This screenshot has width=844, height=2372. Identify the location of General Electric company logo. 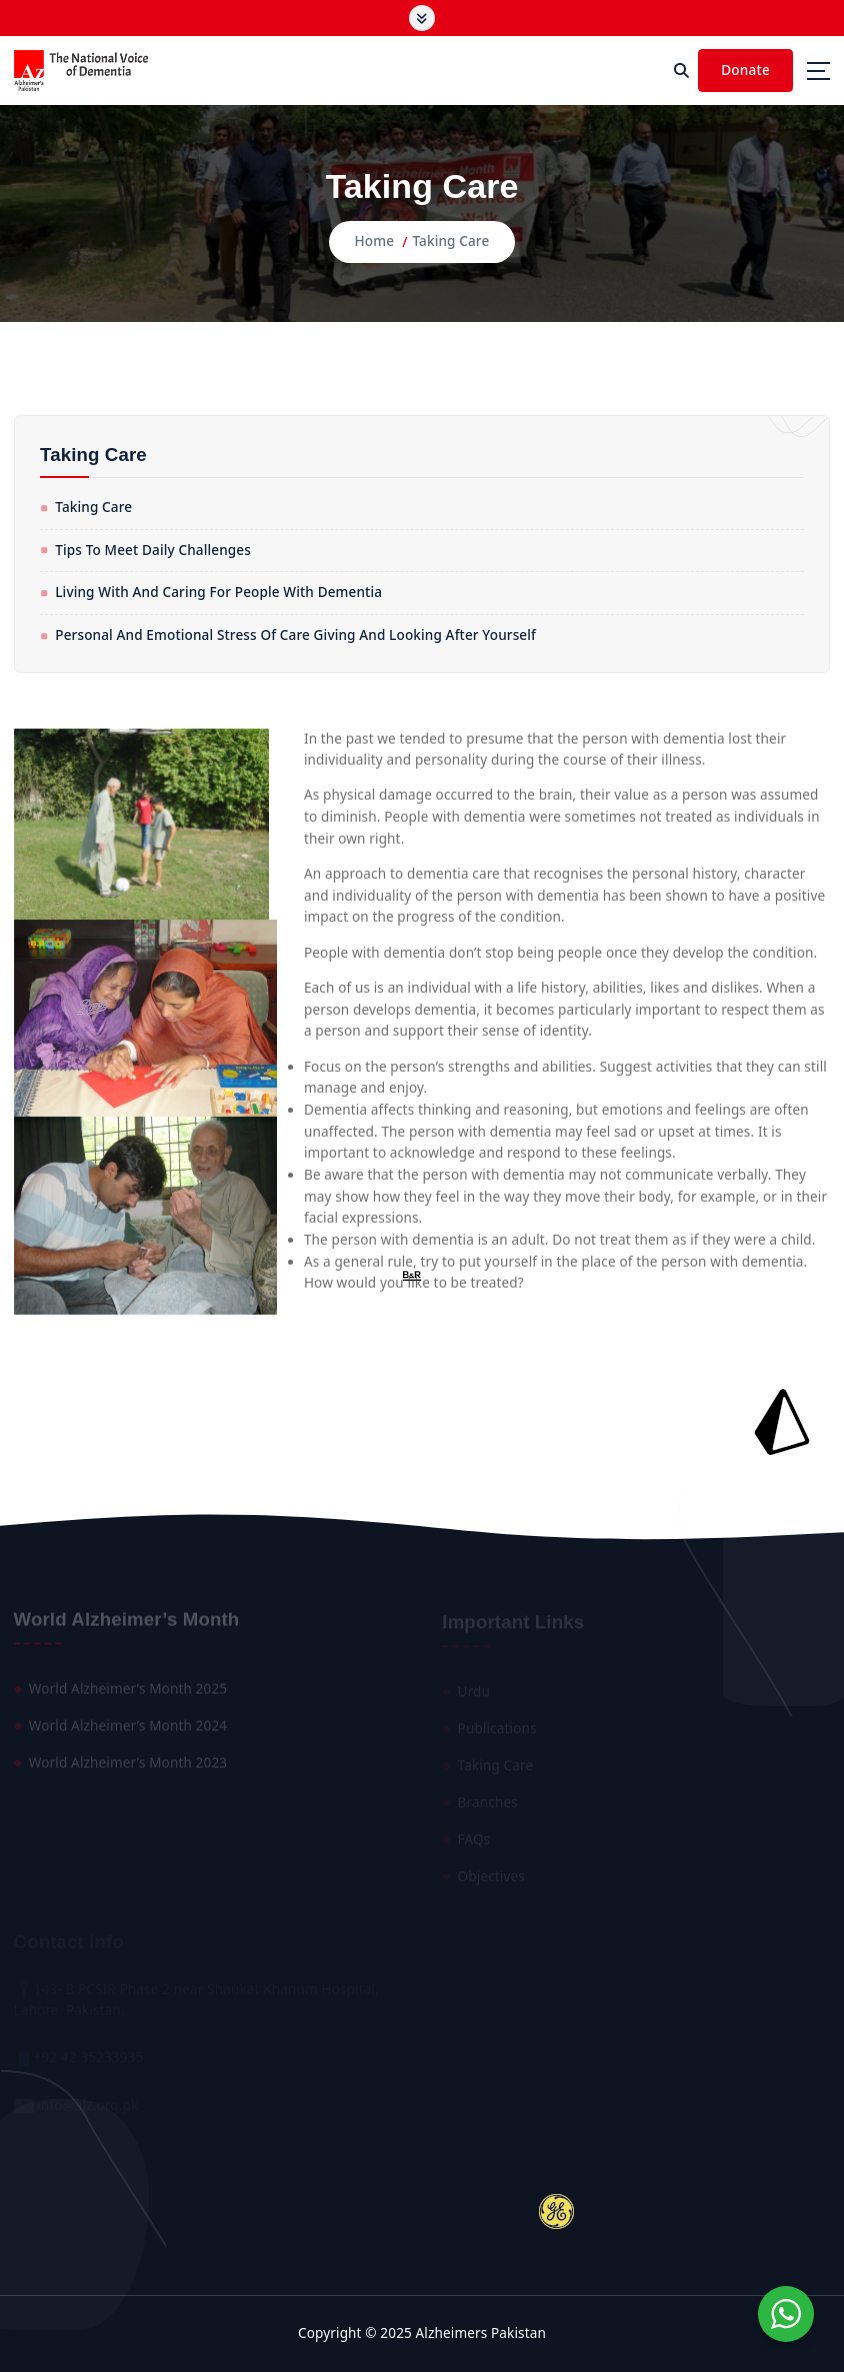
(556, 2211).